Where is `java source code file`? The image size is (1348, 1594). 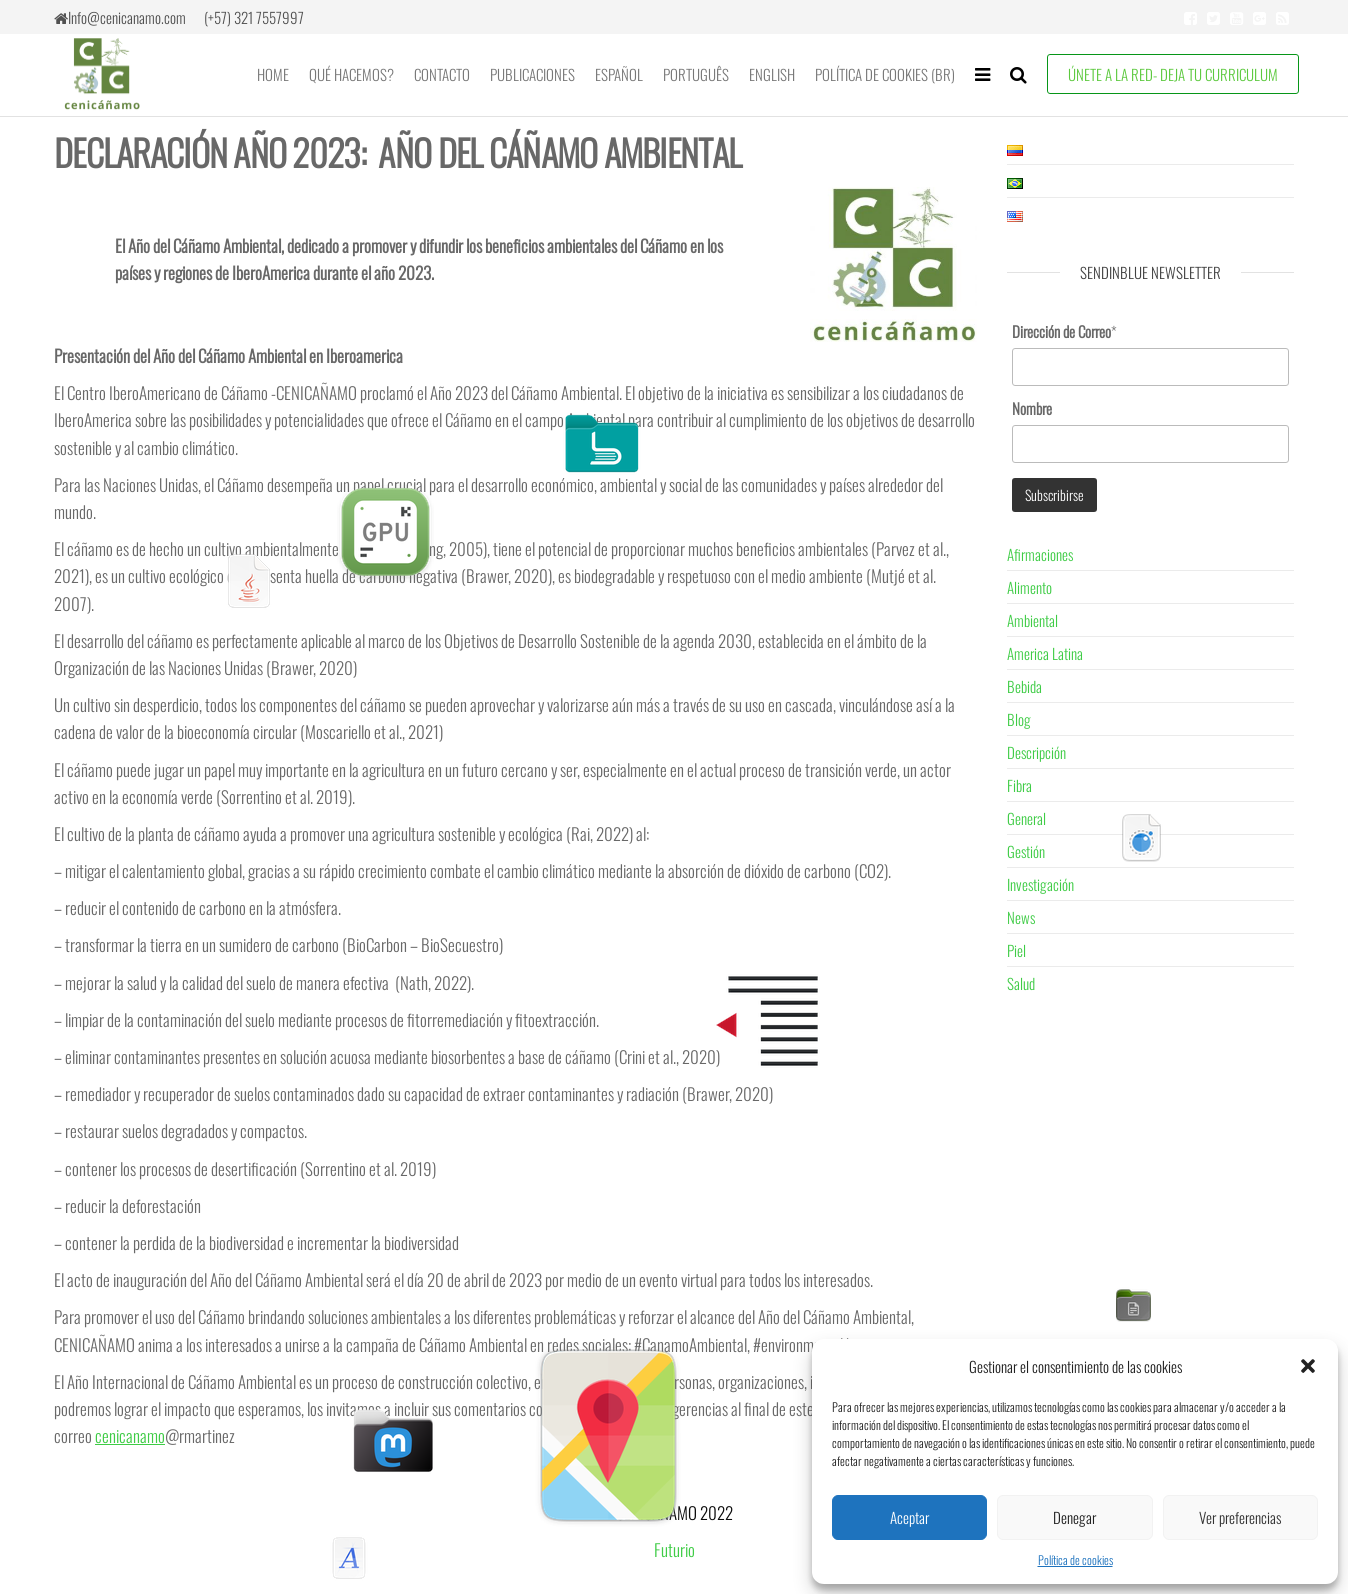
java source code file is located at coordinates (249, 581).